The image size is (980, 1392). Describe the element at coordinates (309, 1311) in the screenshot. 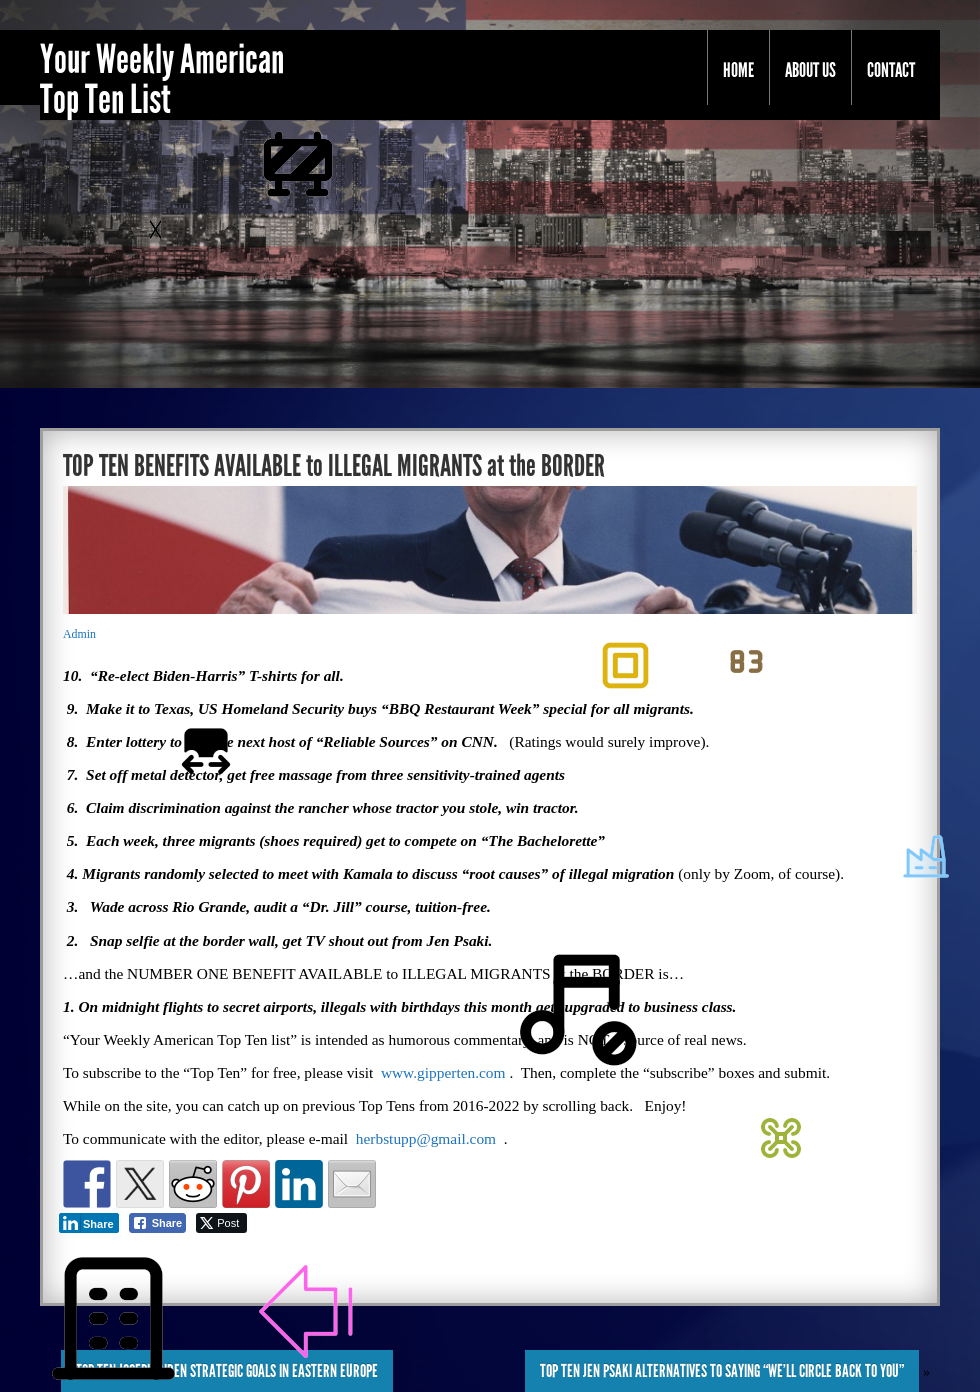

I see `go back to previous screen` at that location.